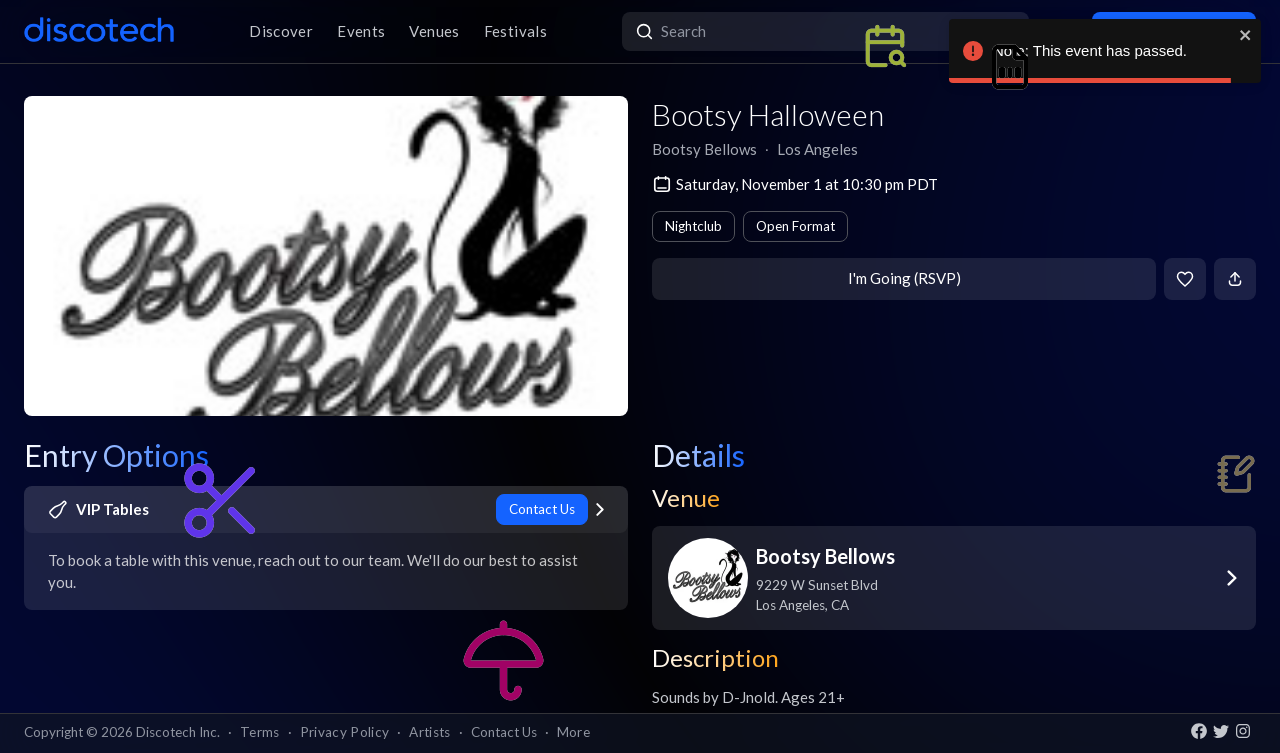 This screenshot has width=1280, height=753. I want to click on search for events or dates in calendar, so click(885, 46).